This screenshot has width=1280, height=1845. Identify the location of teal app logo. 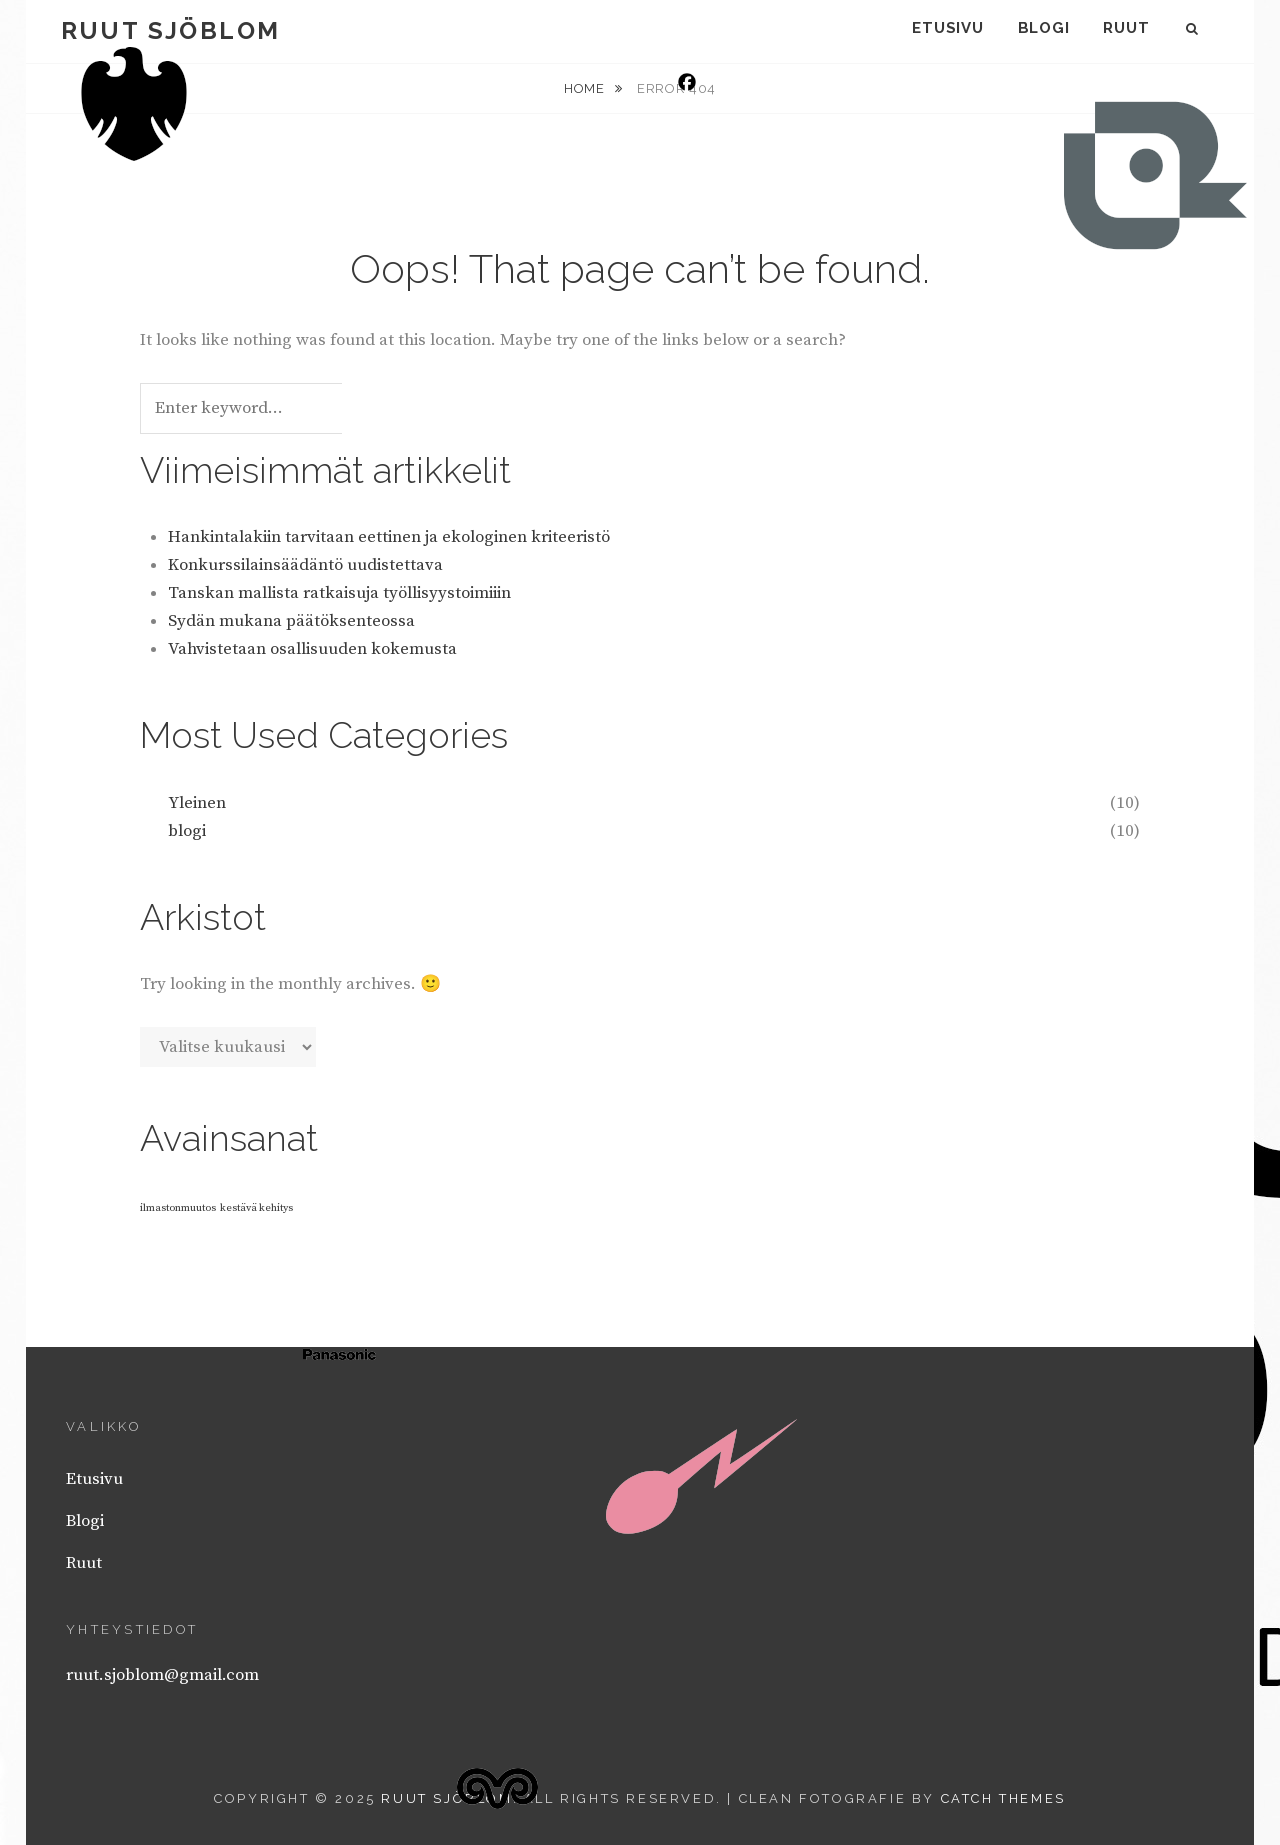
(1155, 175).